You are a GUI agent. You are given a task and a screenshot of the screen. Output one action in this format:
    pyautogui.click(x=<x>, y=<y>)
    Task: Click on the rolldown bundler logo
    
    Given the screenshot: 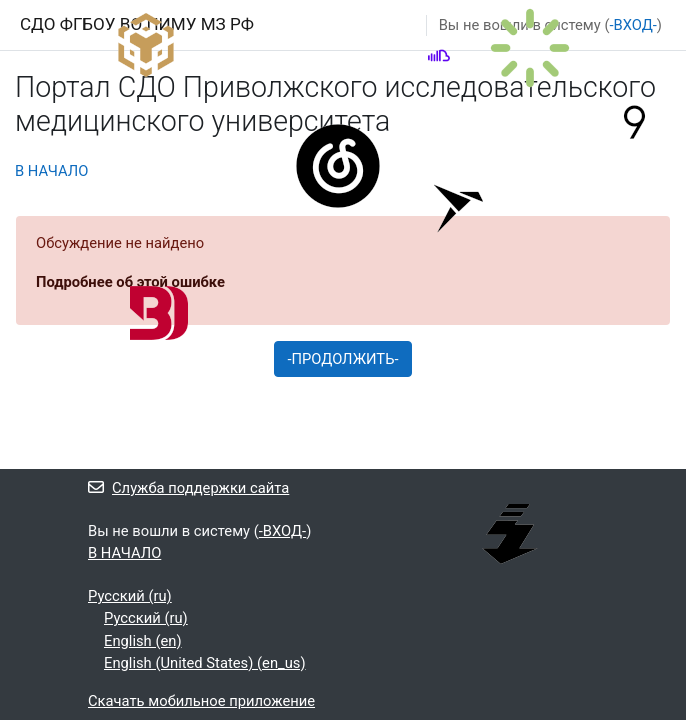 What is the action you would take?
    pyautogui.click(x=510, y=534)
    